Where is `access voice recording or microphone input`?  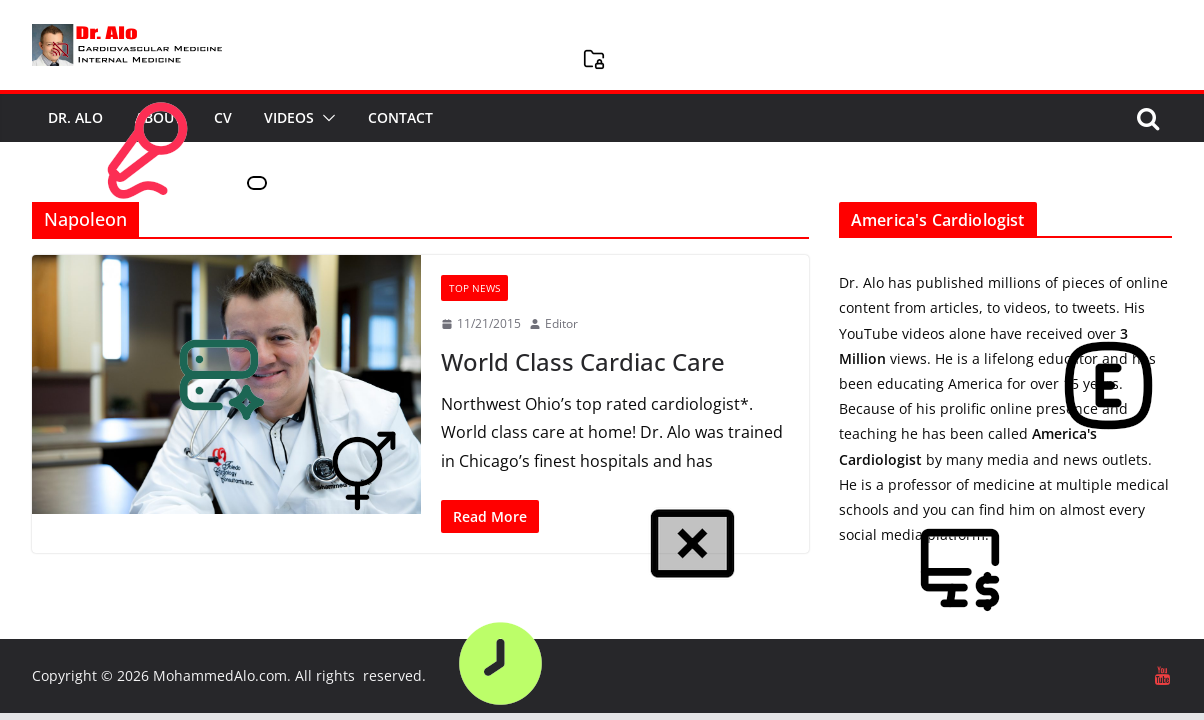
access voice recording or microphone input is located at coordinates (143, 150).